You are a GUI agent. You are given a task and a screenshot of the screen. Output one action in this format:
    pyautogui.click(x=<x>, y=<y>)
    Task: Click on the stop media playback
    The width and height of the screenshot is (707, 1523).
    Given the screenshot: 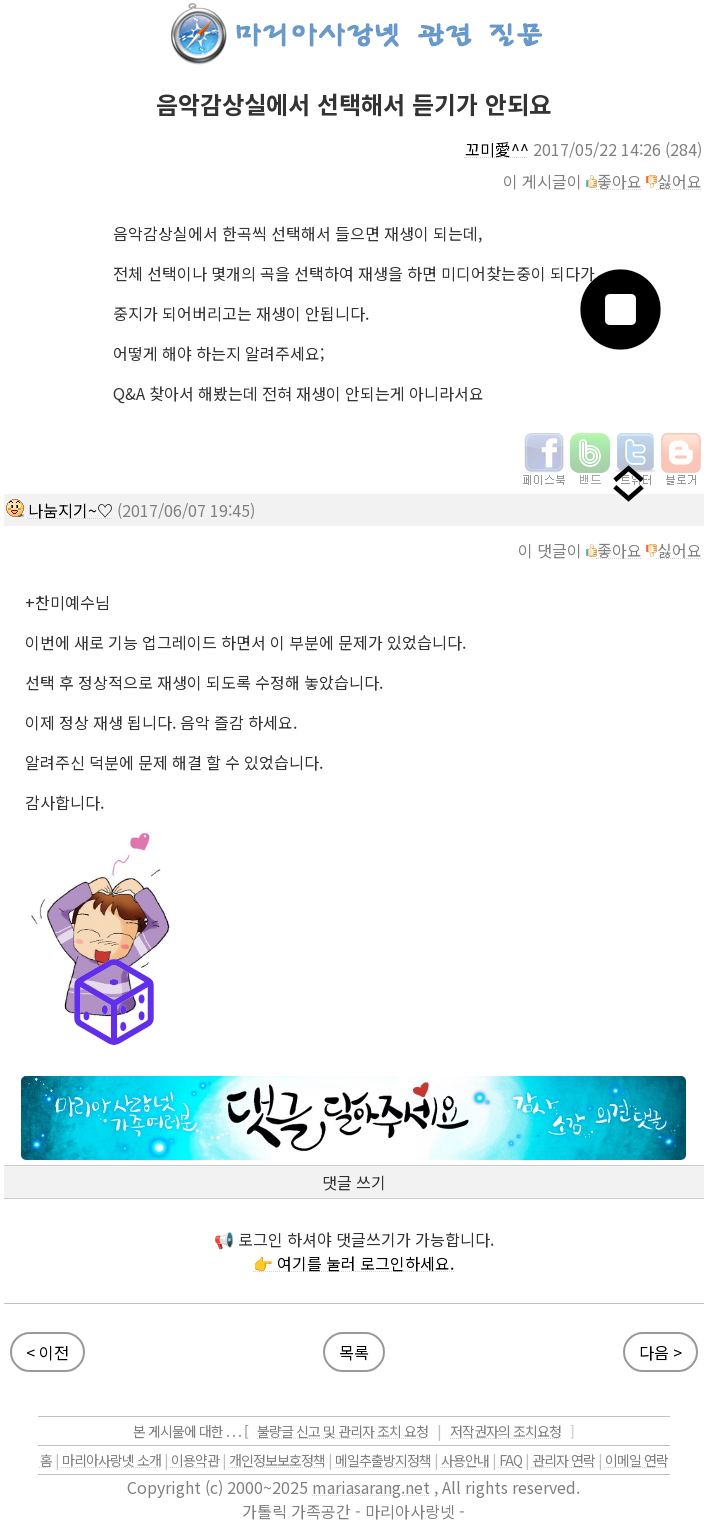 What is the action you would take?
    pyautogui.click(x=620, y=309)
    